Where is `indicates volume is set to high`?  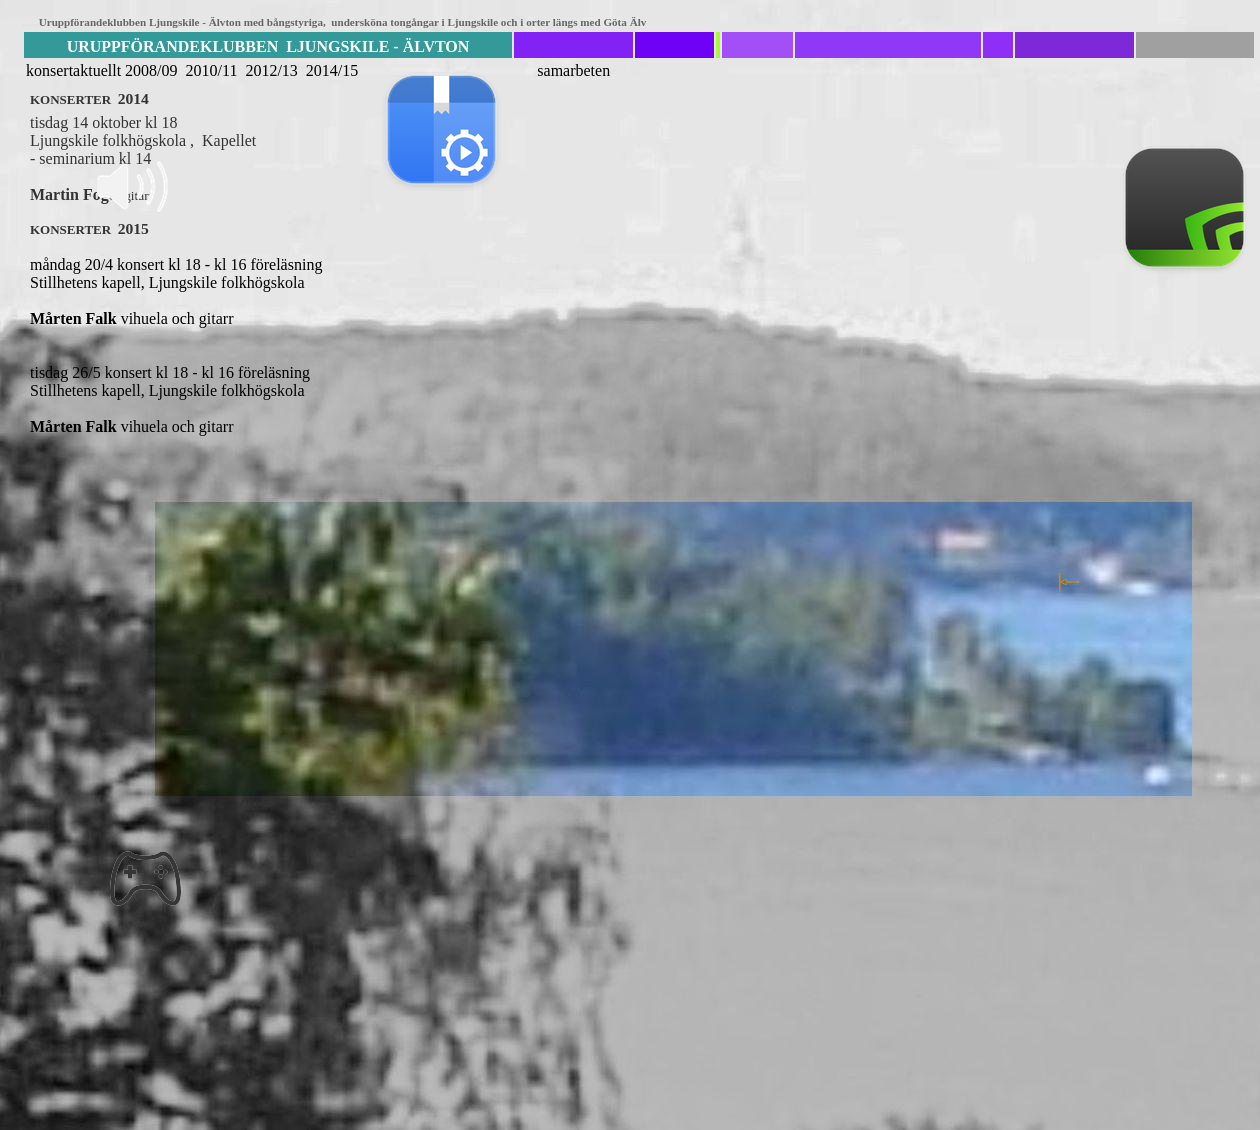
indicates volume is set to high is located at coordinates (132, 186).